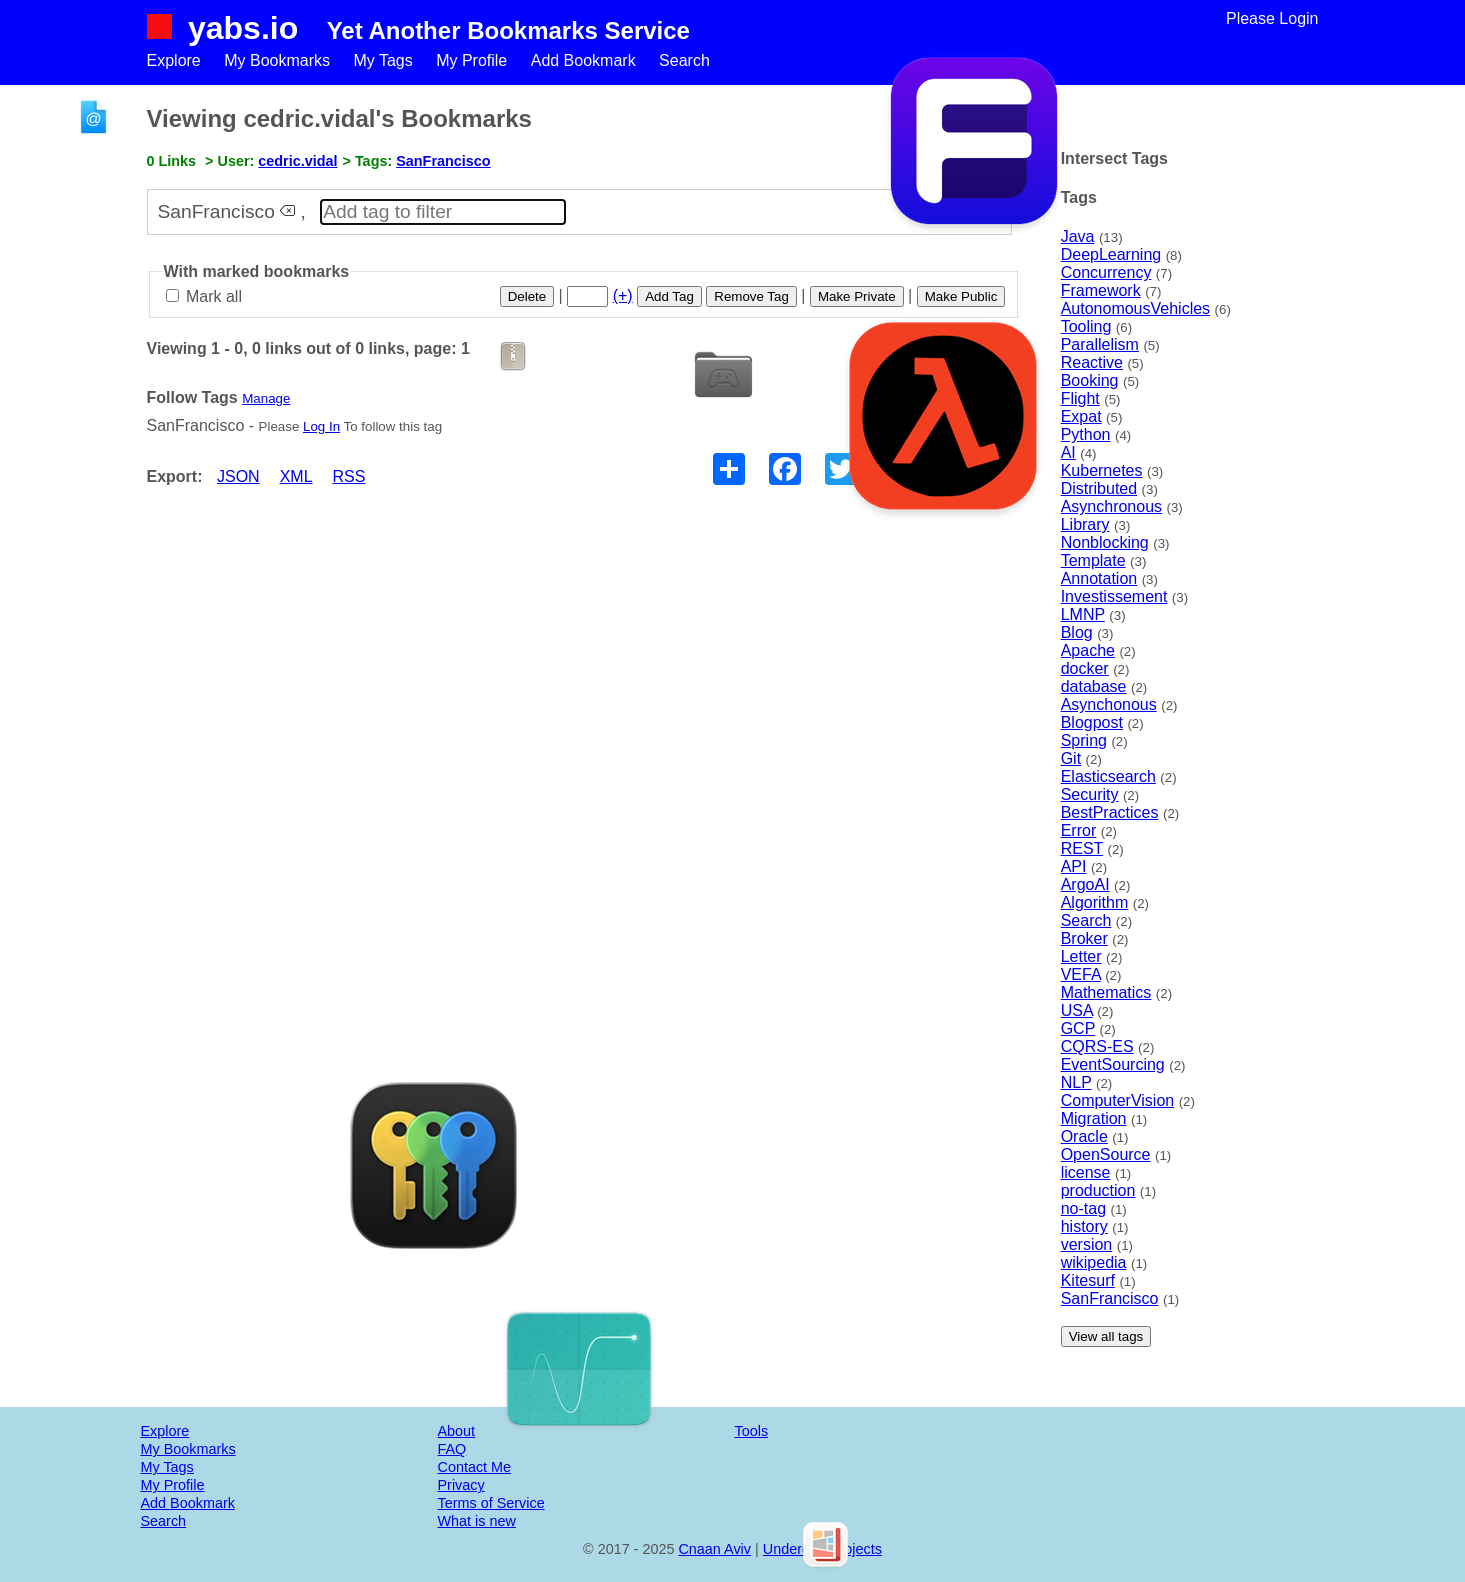 The width and height of the screenshot is (1465, 1582). What do you see at coordinates (974, 141) in the screenshot?
I see `open floorp browser` at bounding box center [974, 141].